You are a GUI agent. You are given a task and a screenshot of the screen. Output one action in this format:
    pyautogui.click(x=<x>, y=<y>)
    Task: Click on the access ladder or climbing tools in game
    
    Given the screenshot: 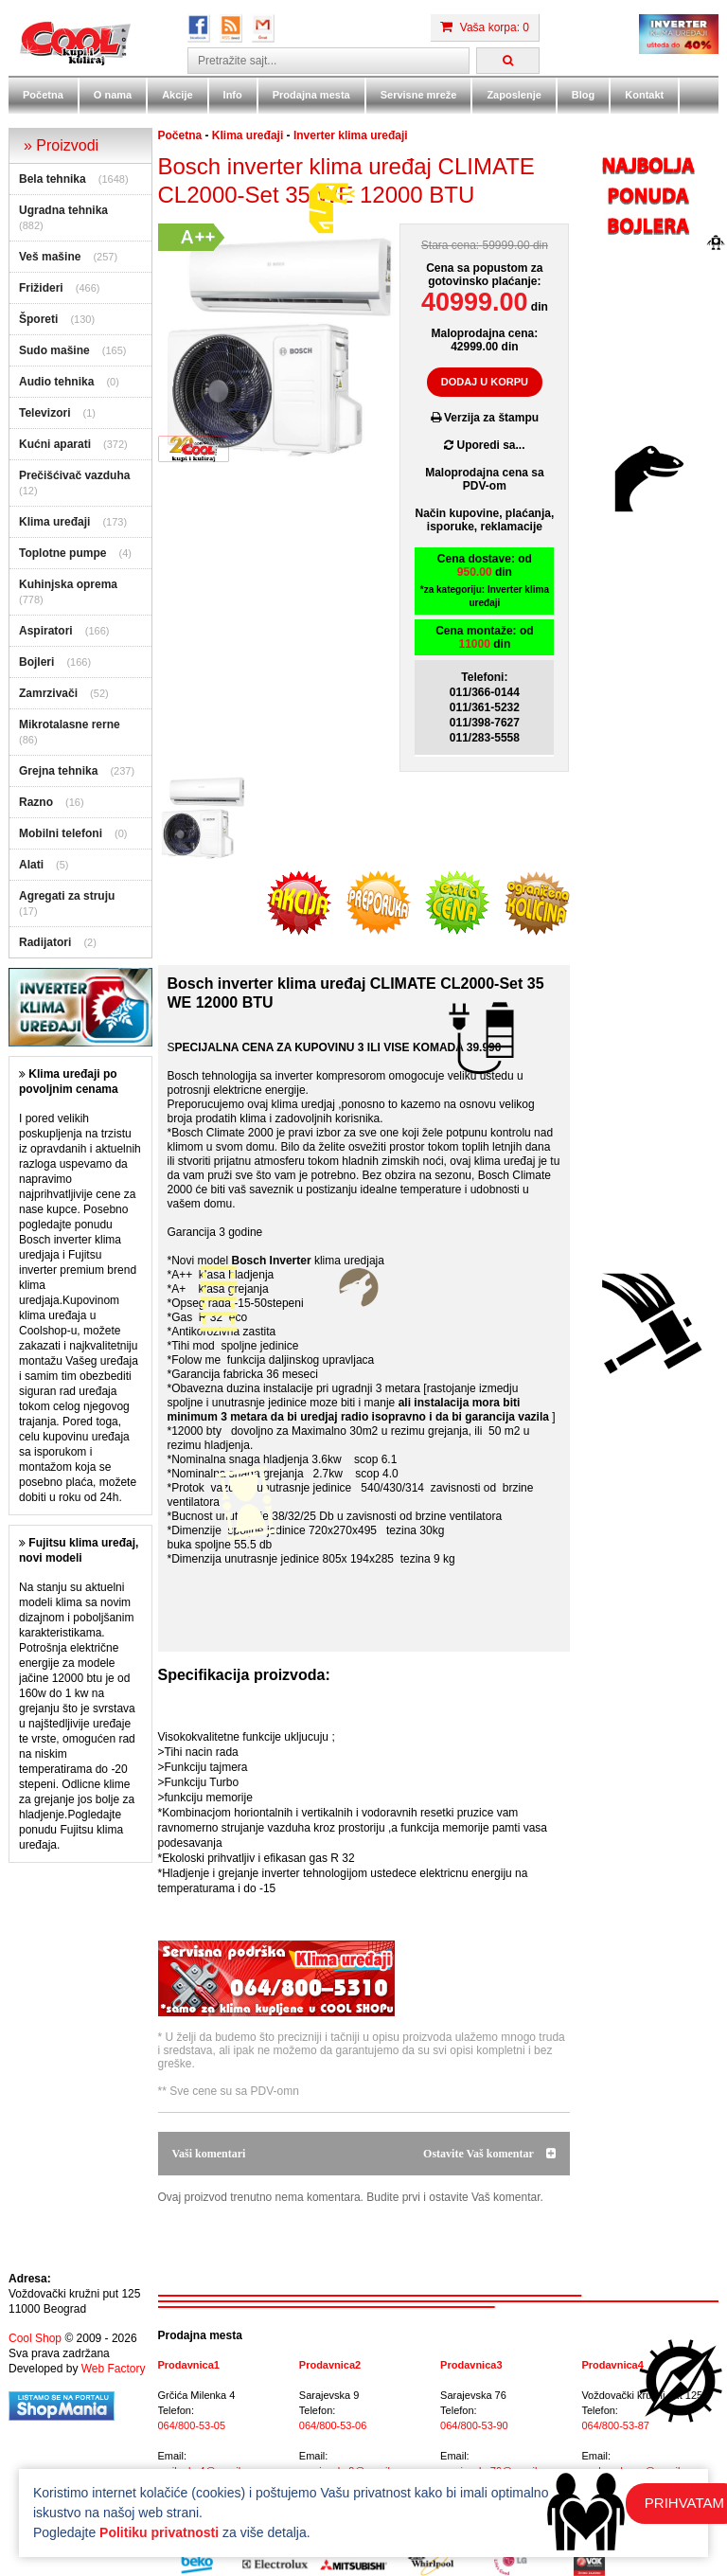 What is the action you would take?
    pyautogui.click(x=219, y=1298)
    